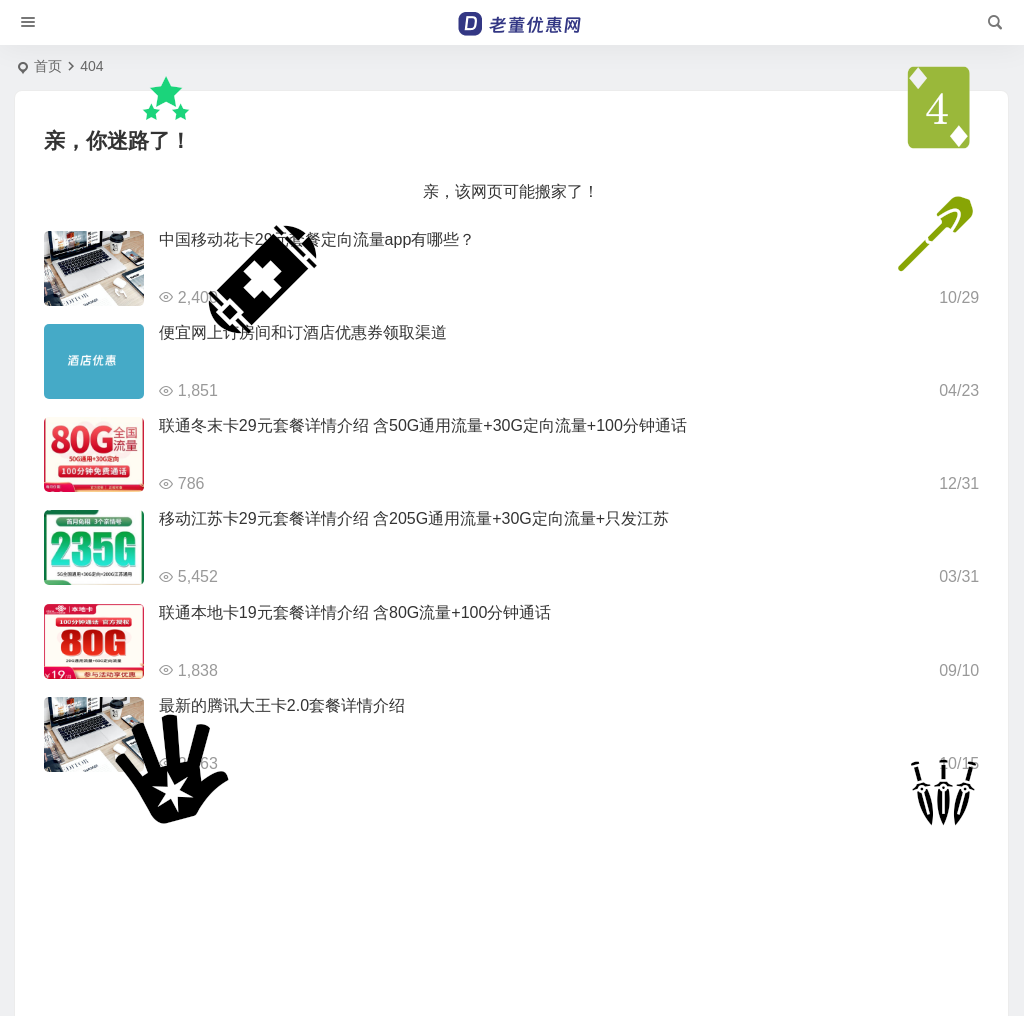 The image size is (1024, 1016). What do you see at coordinates (935, 235) in the screenshot?
I see `equip digging or excavation tool` at bounding box center [935, 235].